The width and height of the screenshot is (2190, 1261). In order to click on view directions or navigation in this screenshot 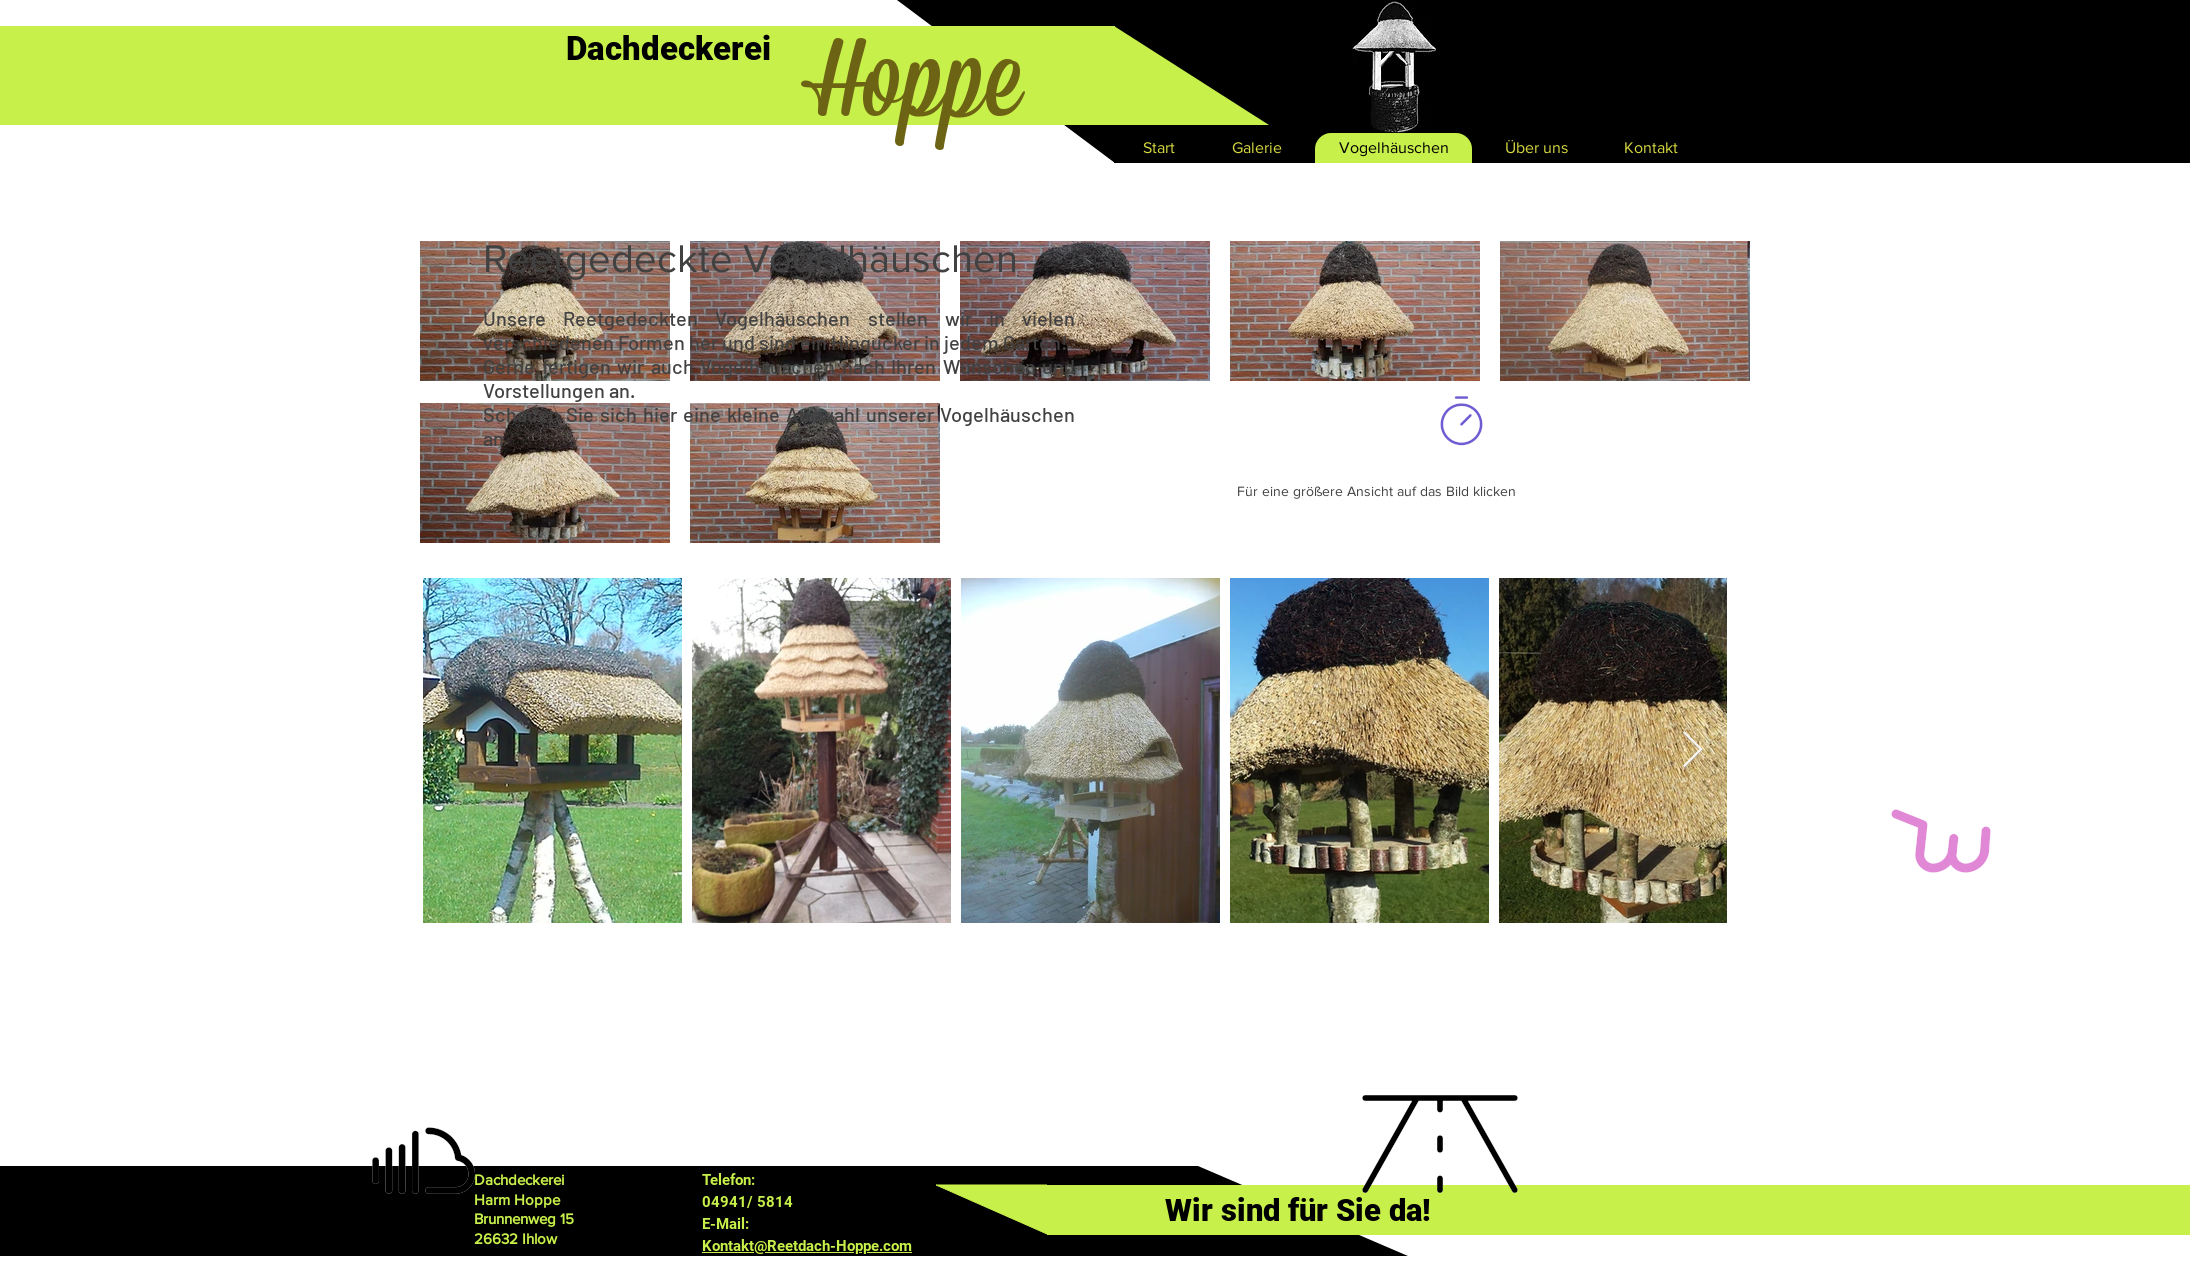, I will do `click(1440, 1144)`.